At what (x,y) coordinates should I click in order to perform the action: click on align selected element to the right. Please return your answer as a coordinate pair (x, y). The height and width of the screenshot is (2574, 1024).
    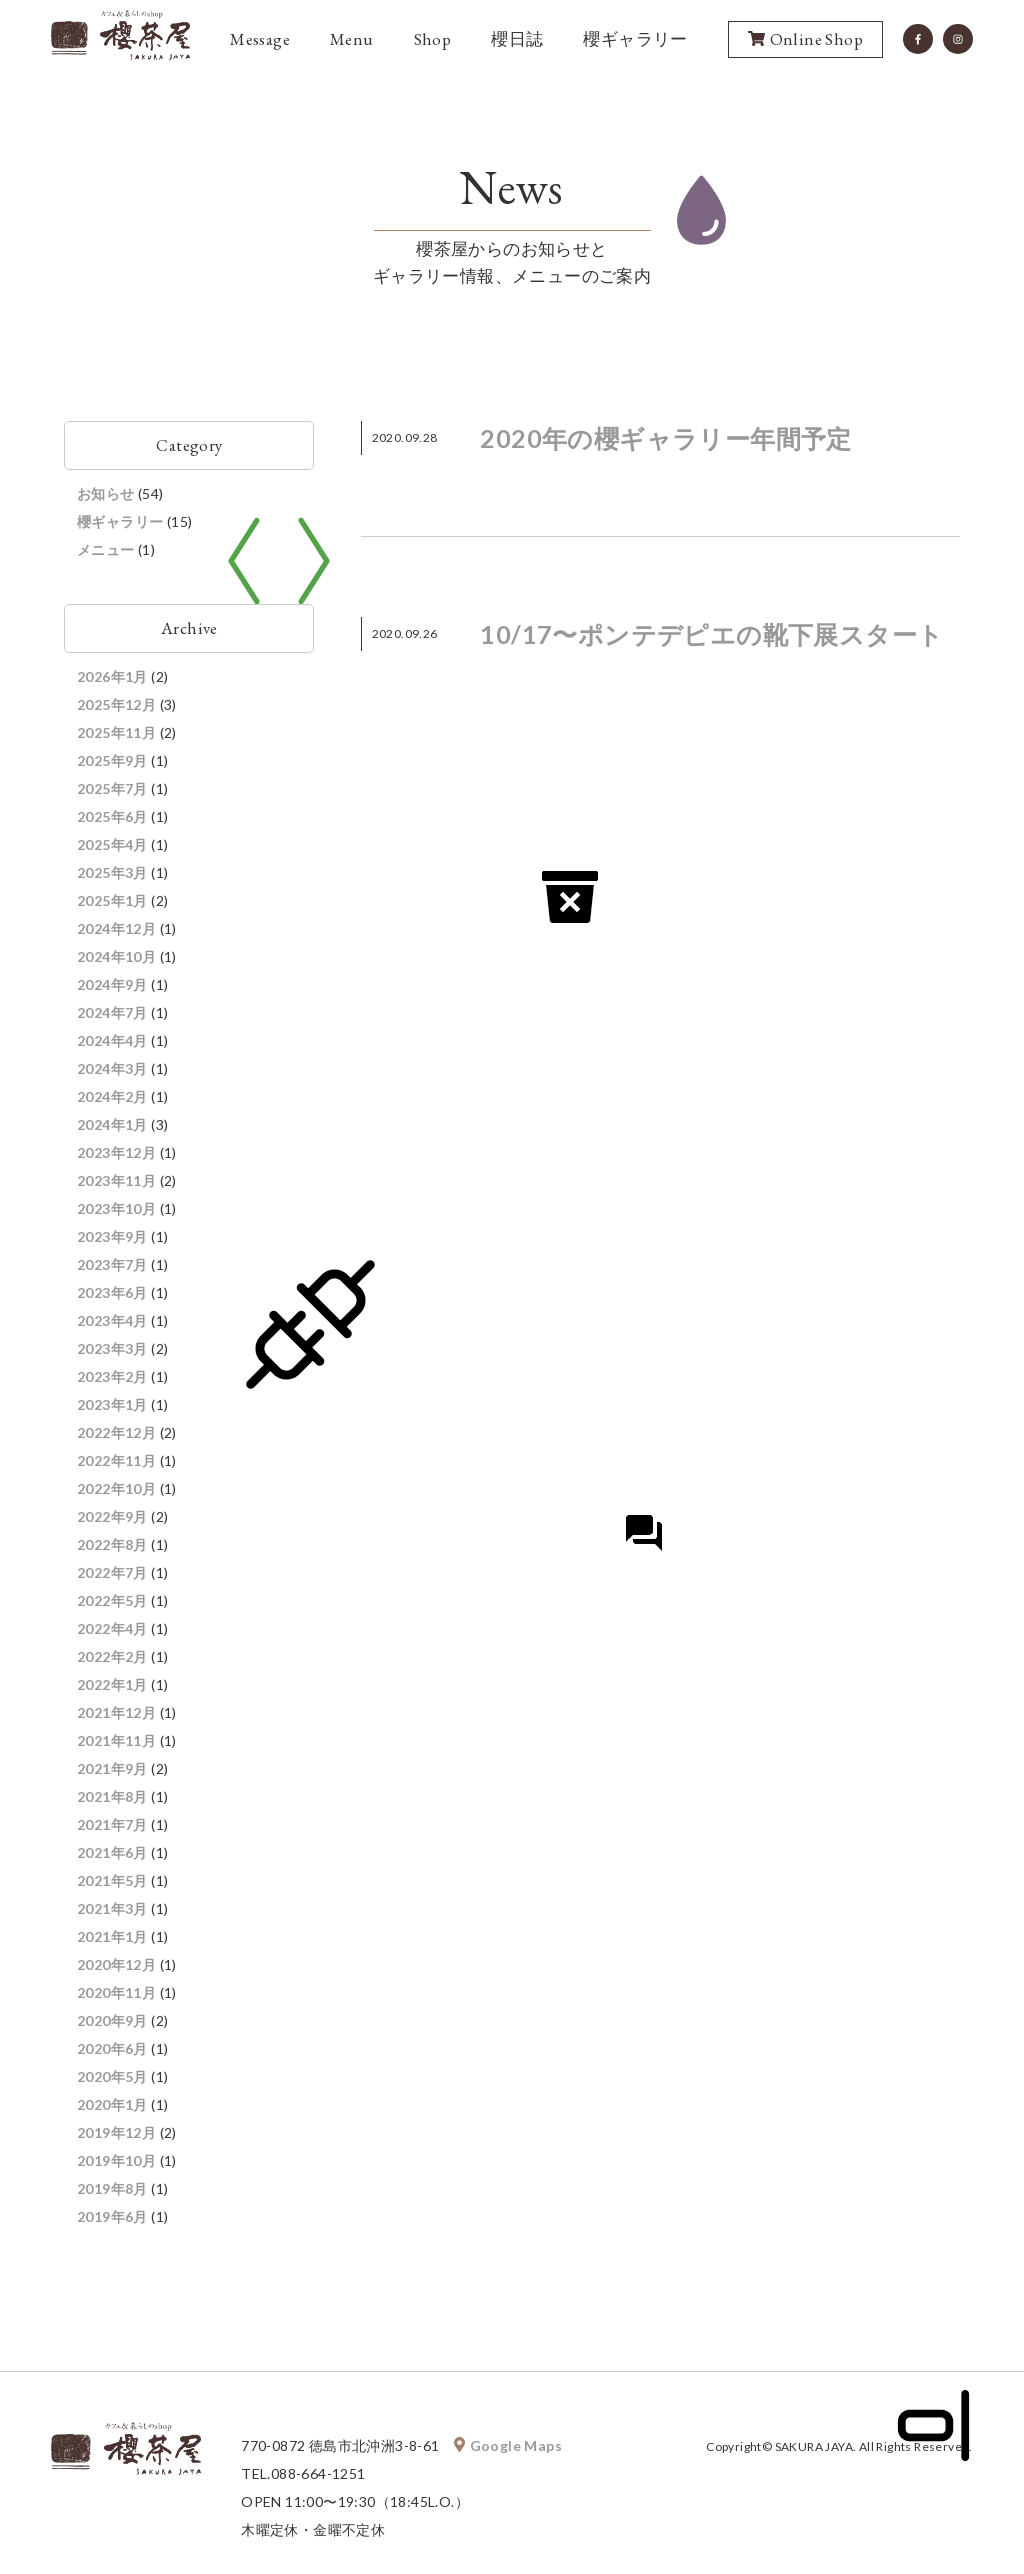
    Looking at the image, I should click on (933, 2425).